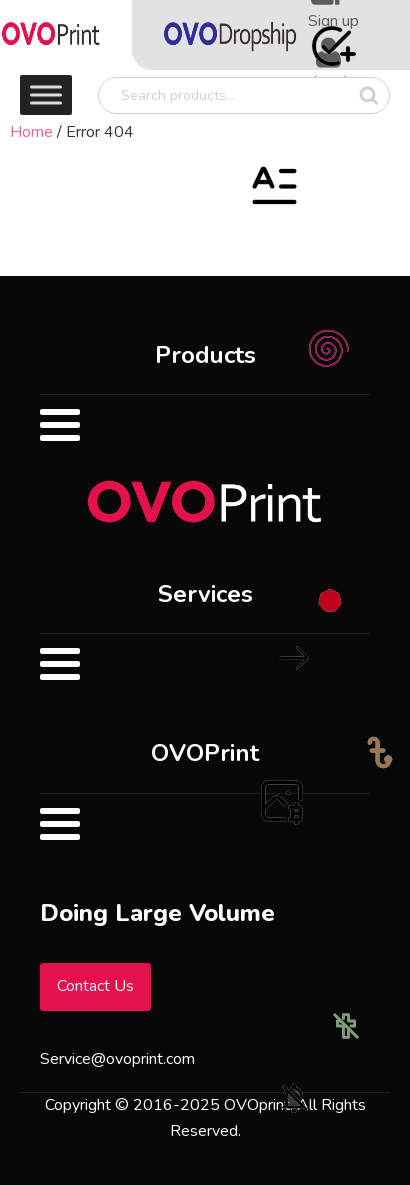  What do you see at coordinates (379, 752) in the screenshot?
I see `indicates bangladeshi taka currency` at bounding box center [379, 752].